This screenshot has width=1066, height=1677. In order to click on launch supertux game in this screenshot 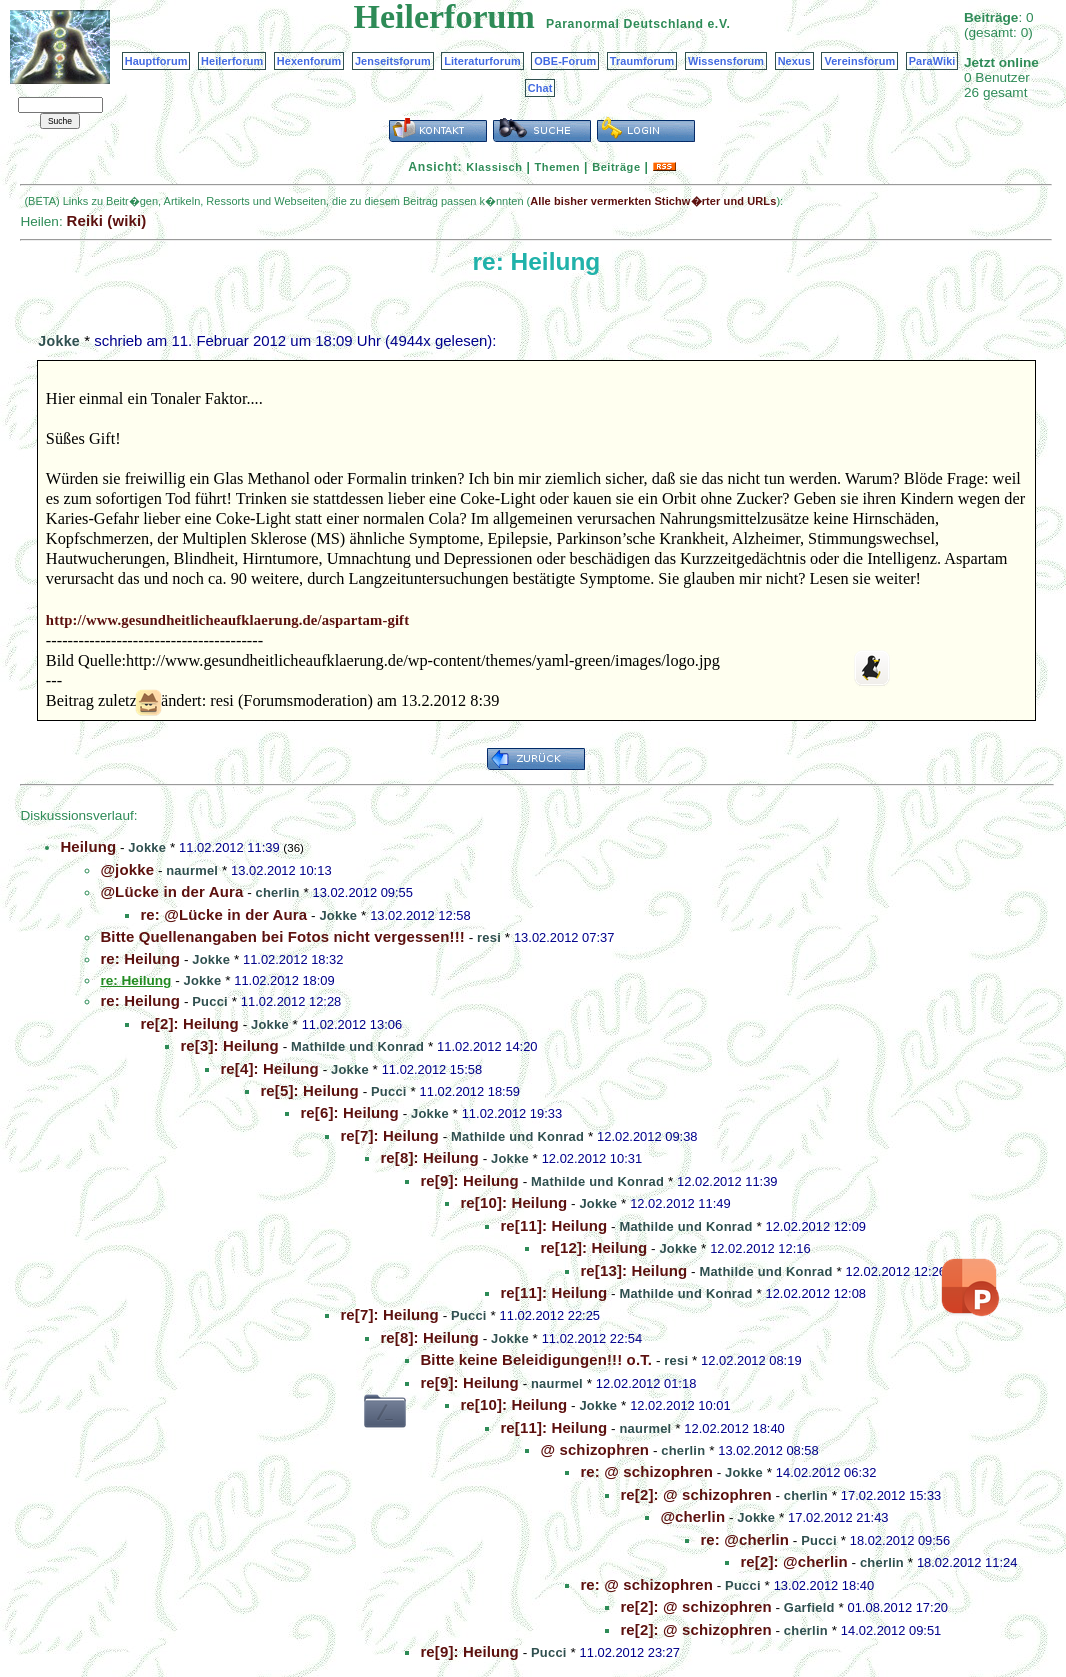, I will do `click(872, 668)`.